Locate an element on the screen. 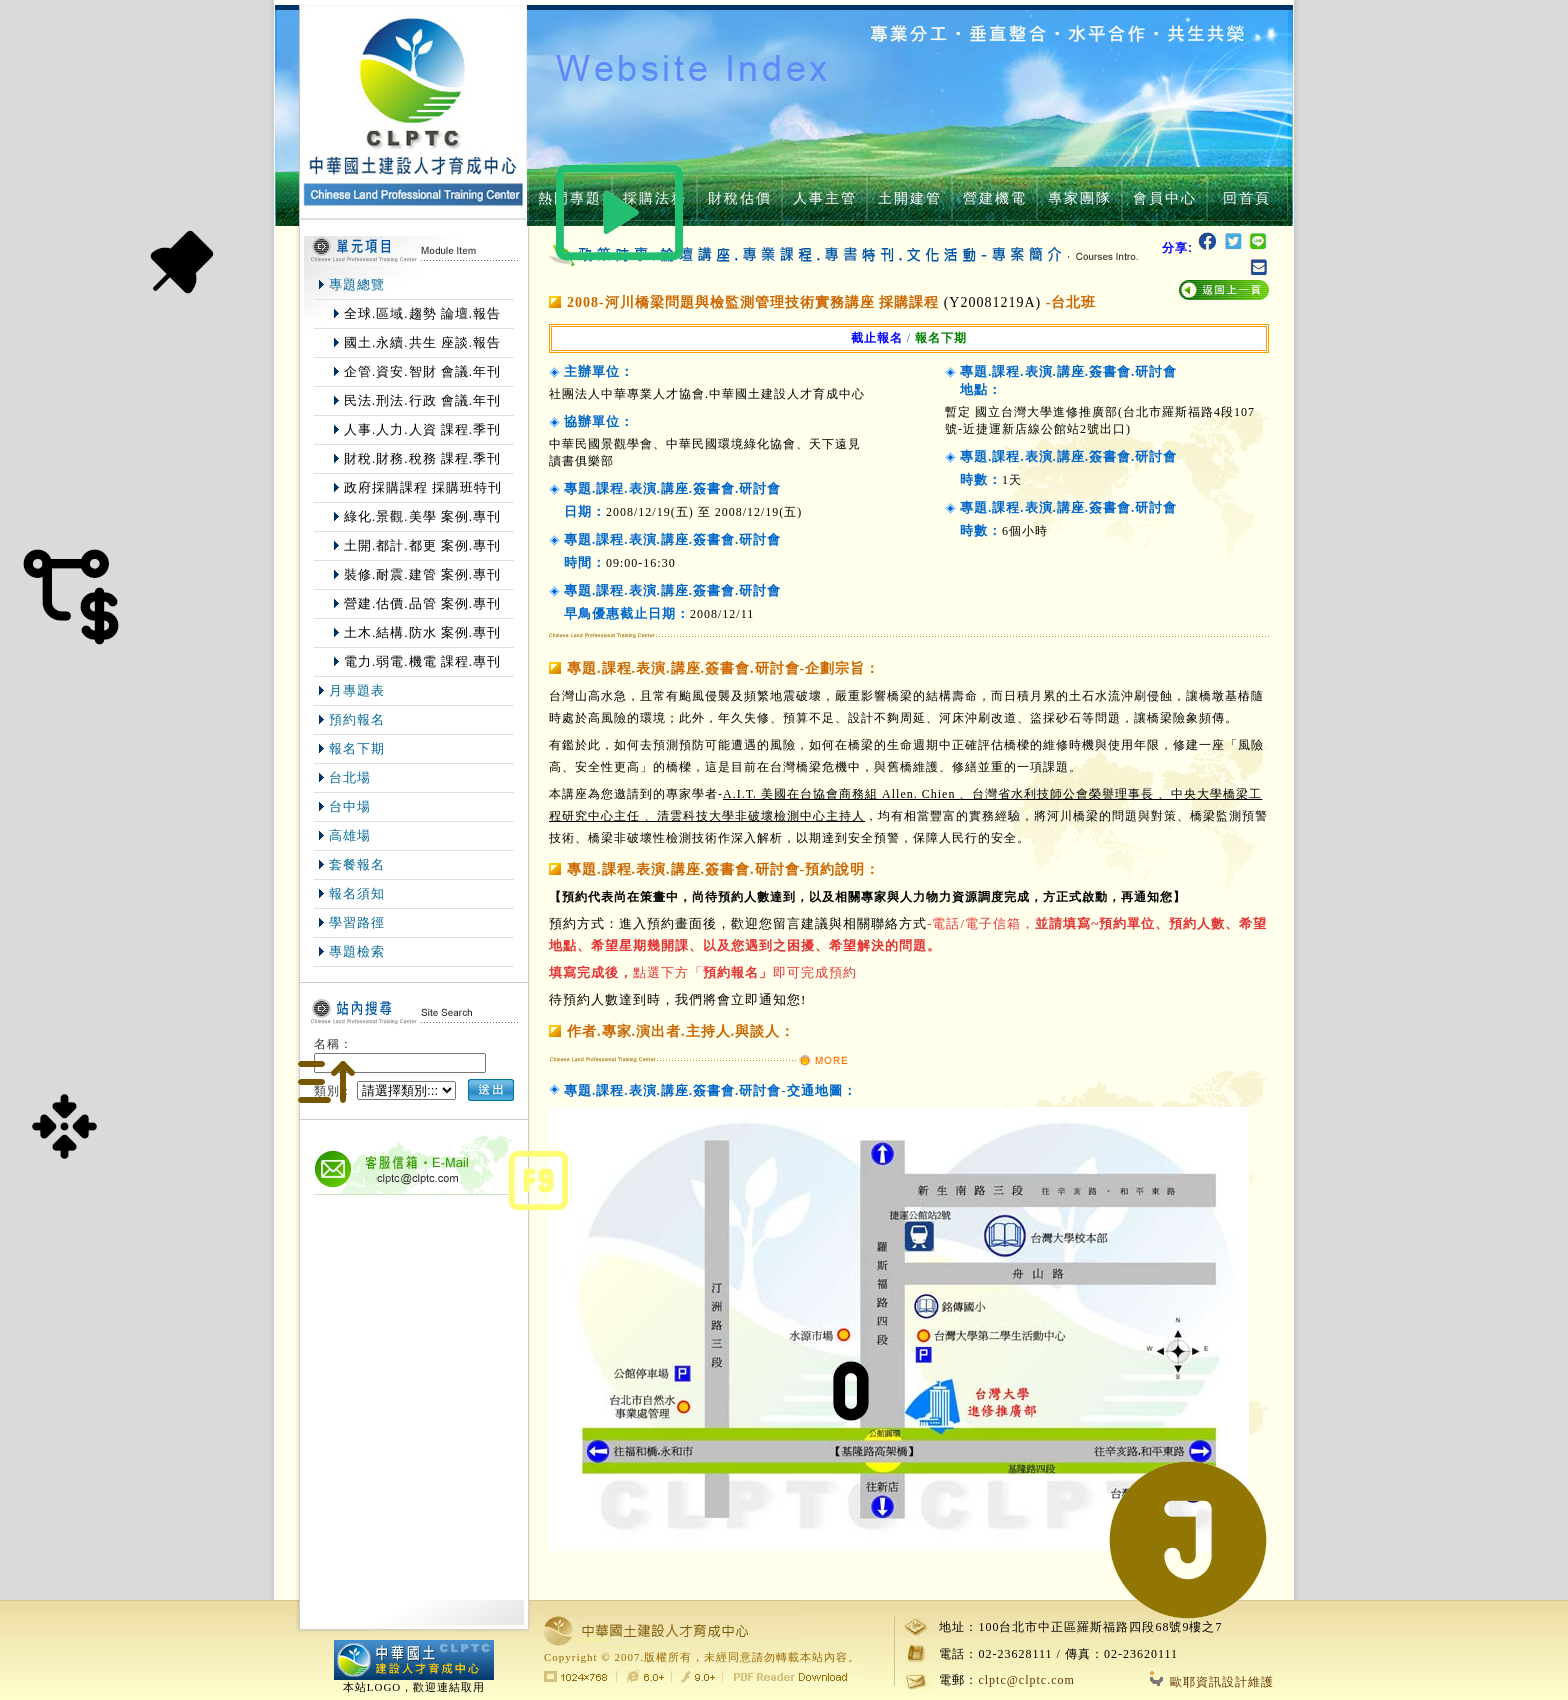 This screenshot has height=1700, width=1568. sort items in ascending order is located at coordinates (325, 1082).